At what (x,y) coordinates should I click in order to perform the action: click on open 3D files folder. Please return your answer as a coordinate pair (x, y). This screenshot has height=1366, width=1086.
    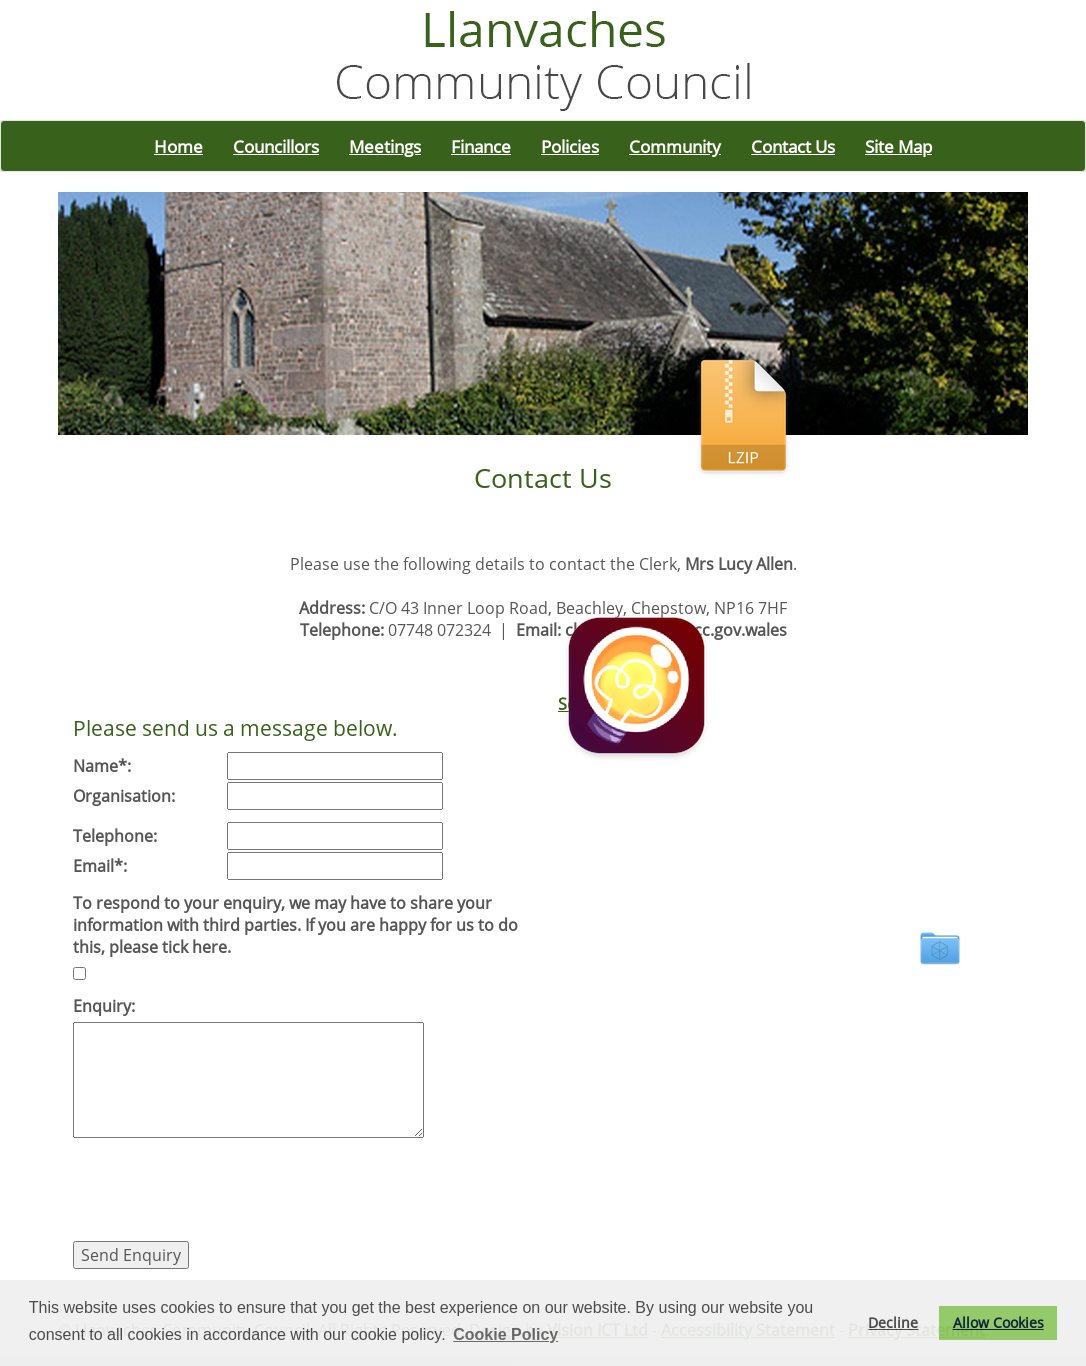
    Looking at the image, I should click on (940, 948).